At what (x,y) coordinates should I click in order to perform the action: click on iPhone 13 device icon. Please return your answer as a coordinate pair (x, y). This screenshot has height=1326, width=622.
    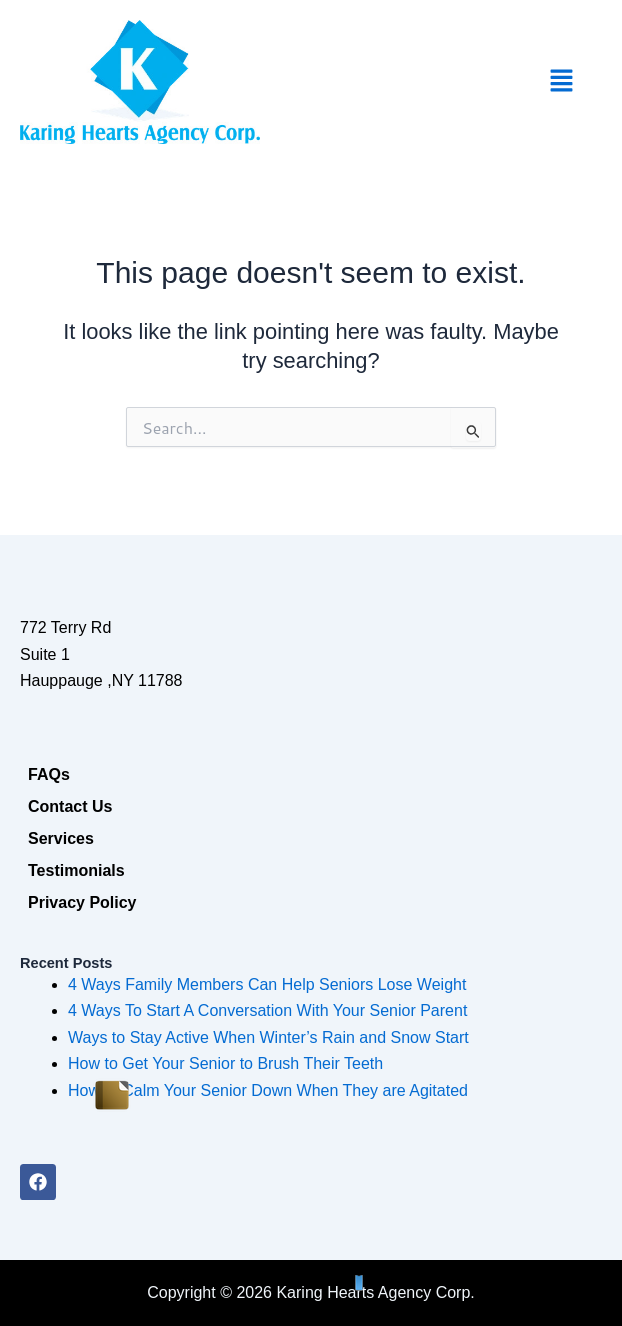
    Looking at the image, I should click on (359, 1283).